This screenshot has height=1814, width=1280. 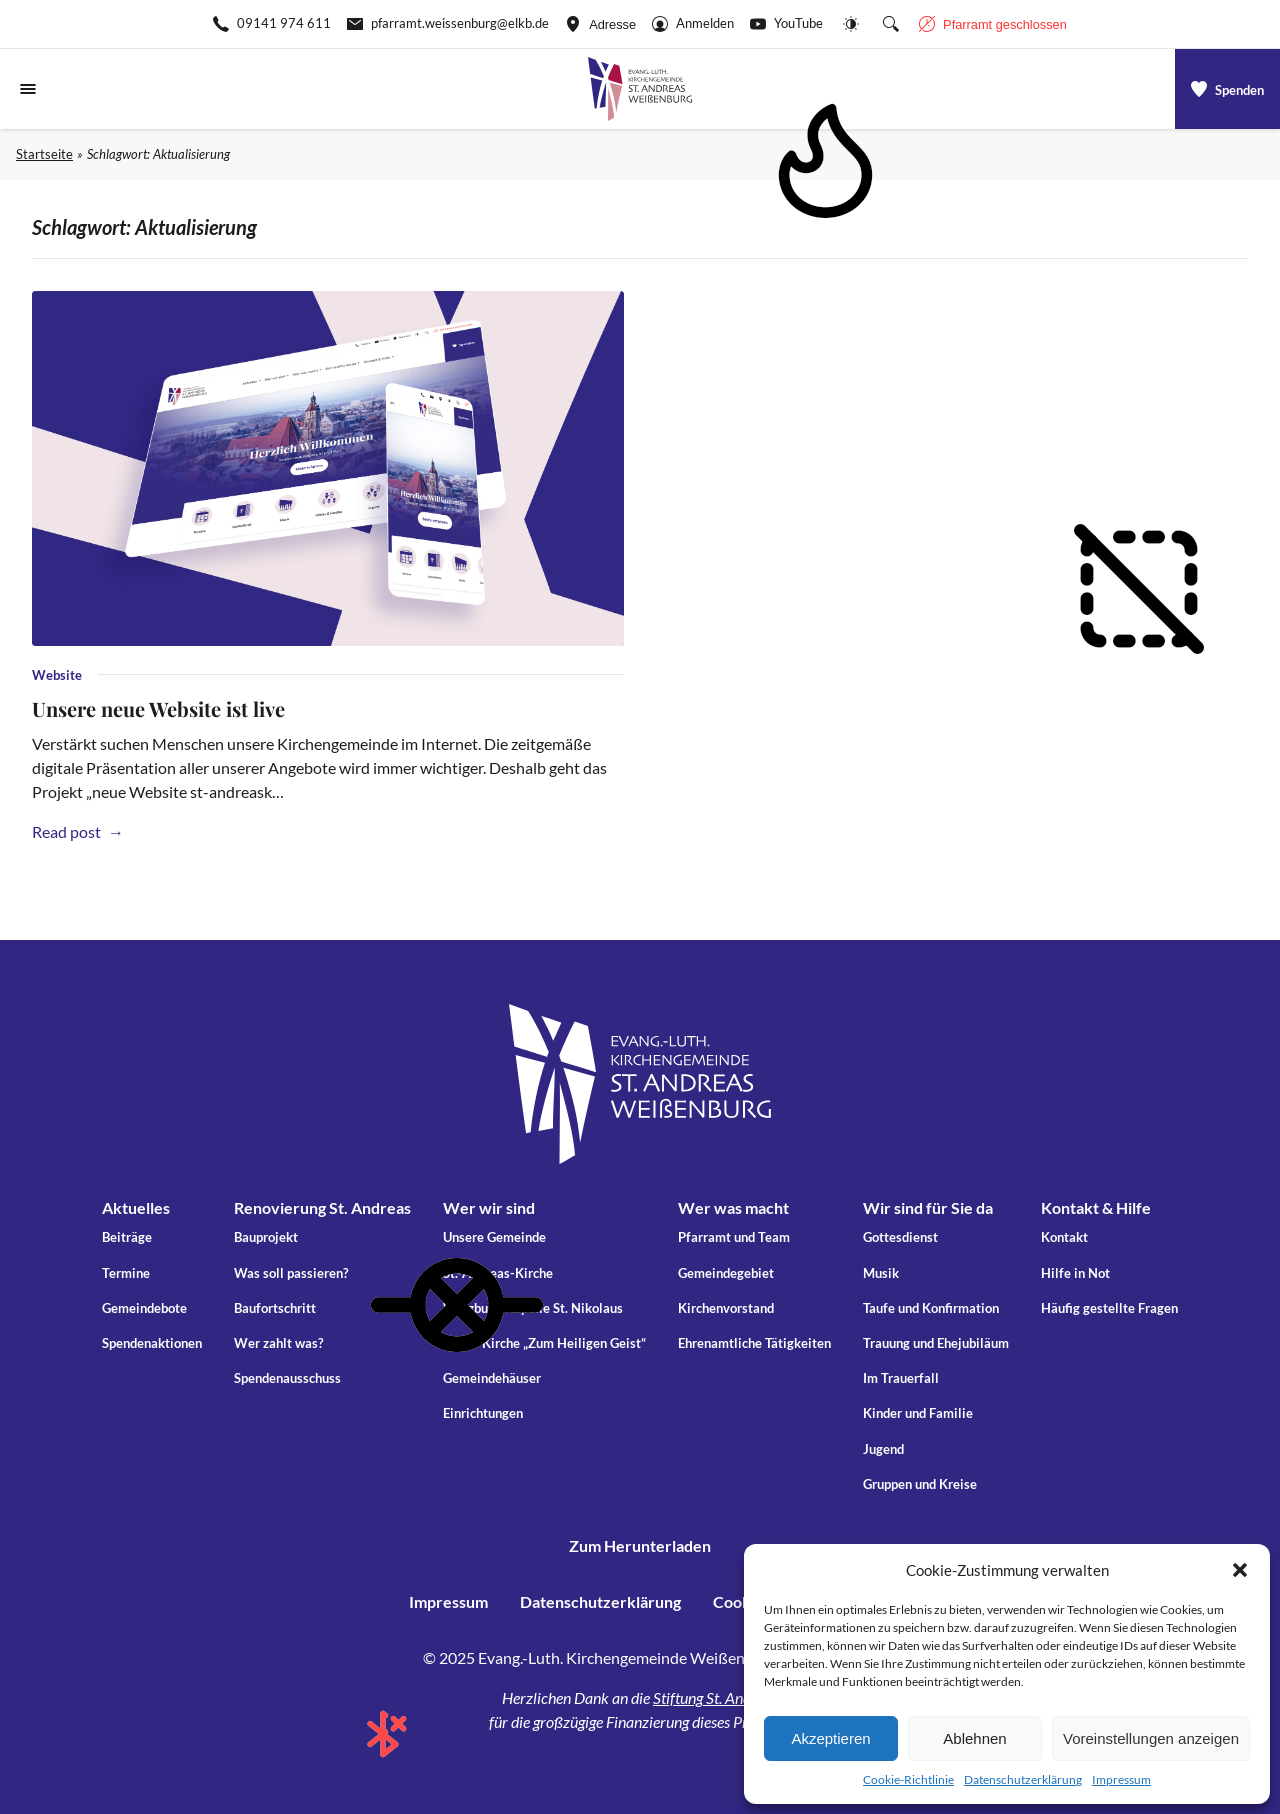 What do you see at coordinates (1139, 589) in the screenshot?
I see `disable marquee selection tool` at bounding box center [1139, 589].